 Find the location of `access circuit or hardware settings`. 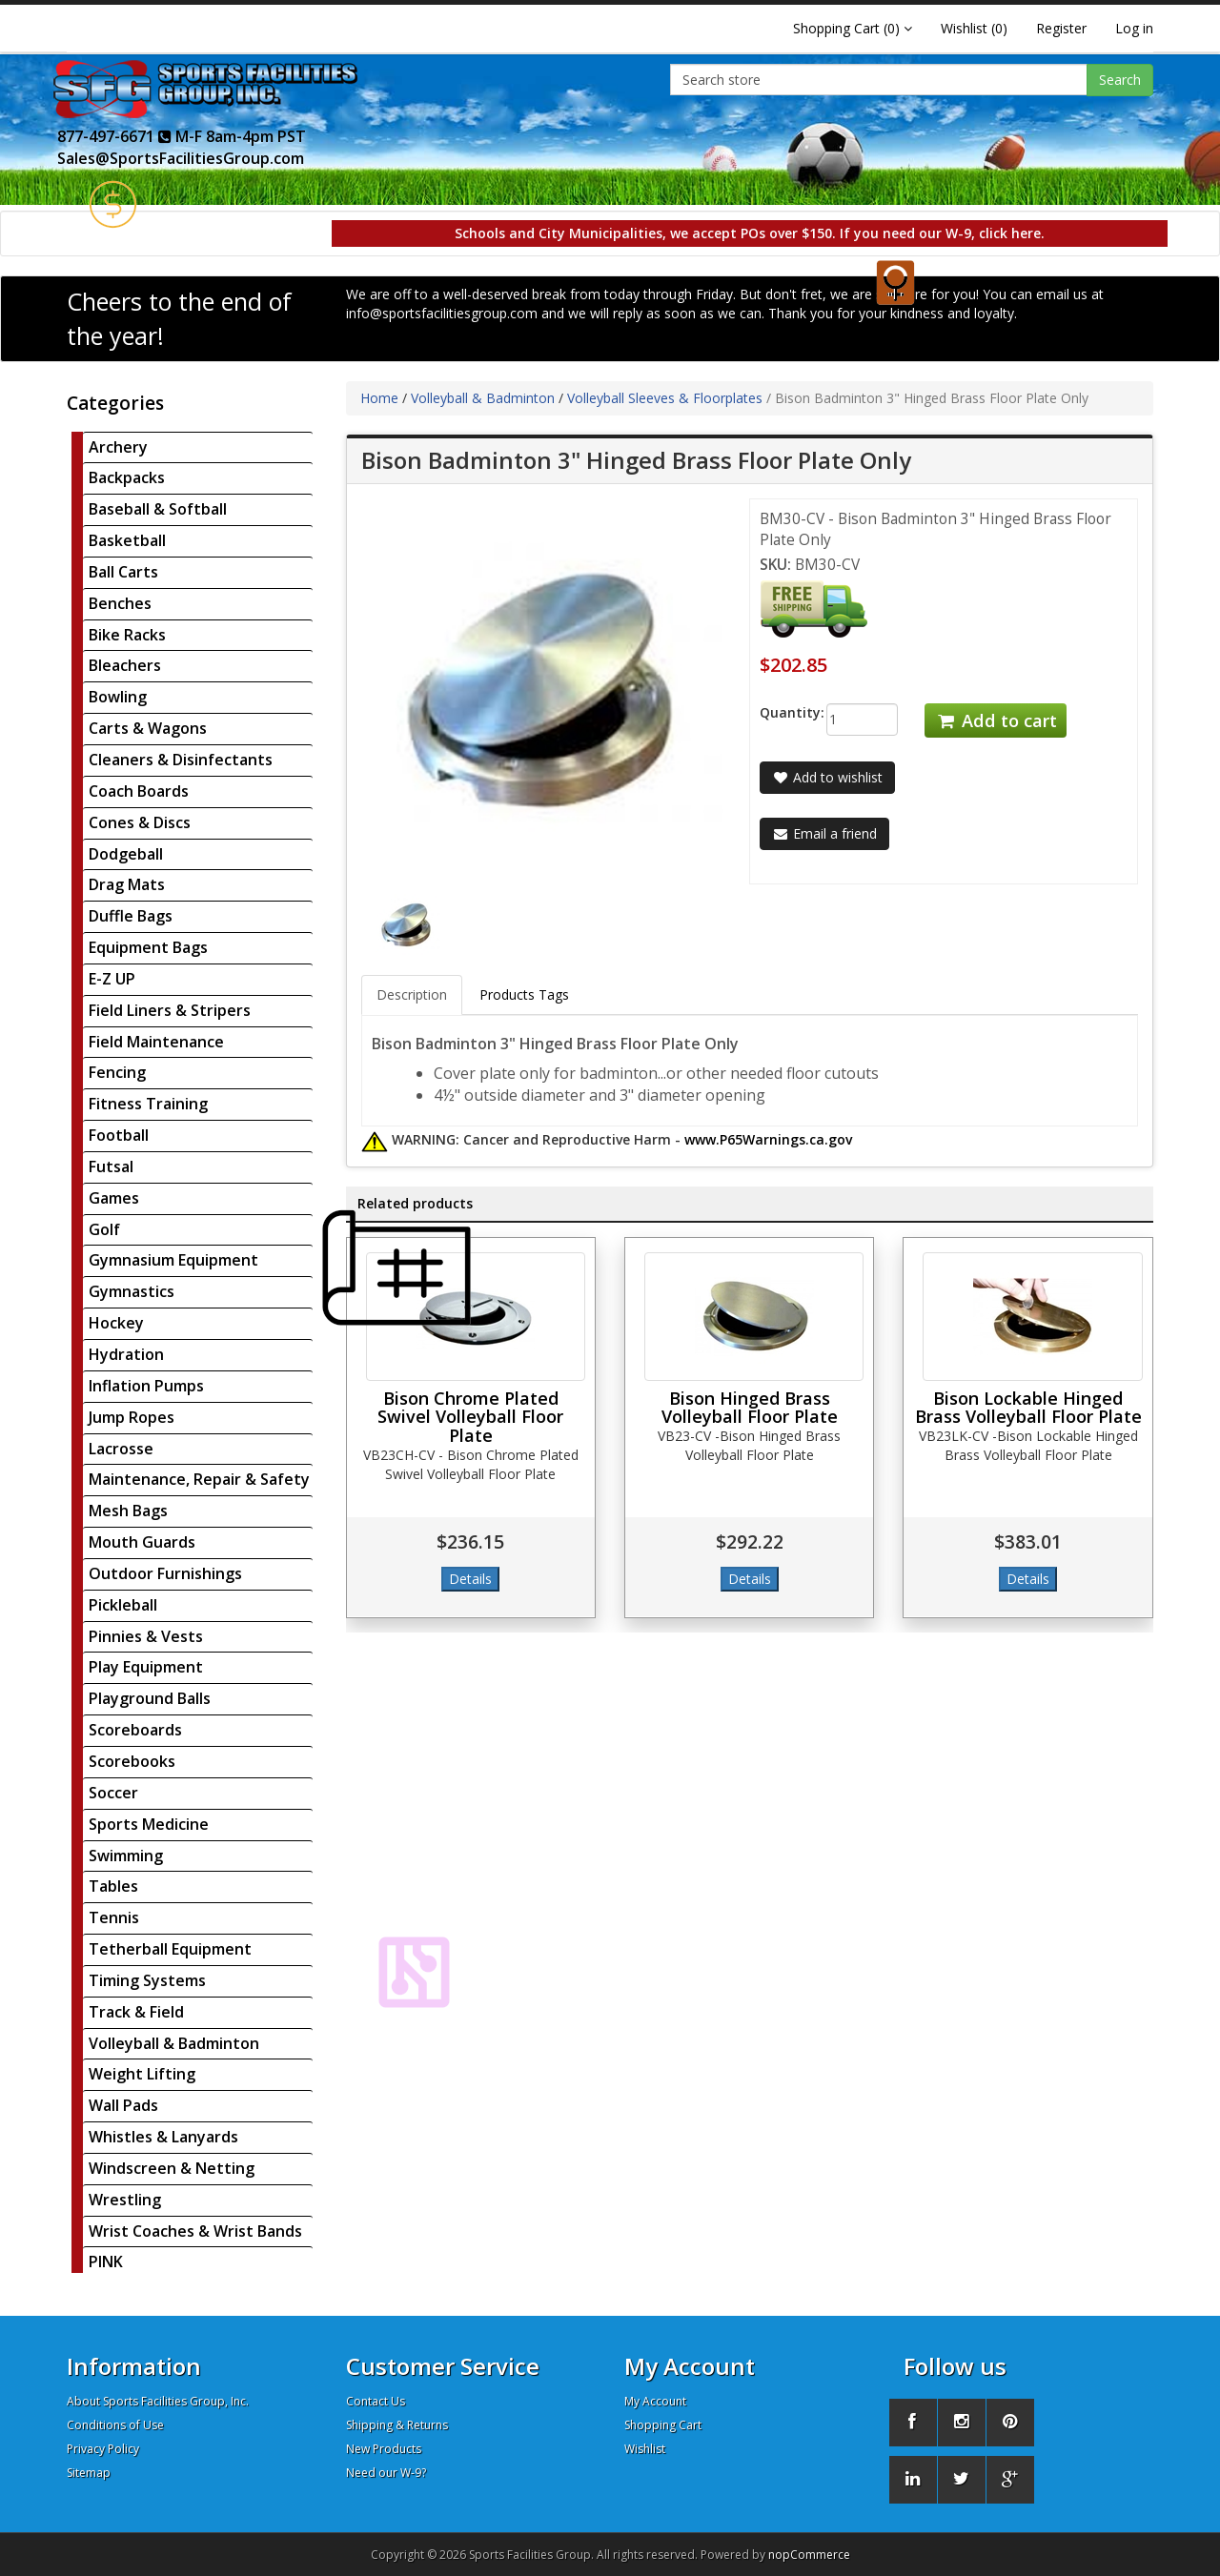

access circuit or hardware settings is located at coordinates (414, 1972).